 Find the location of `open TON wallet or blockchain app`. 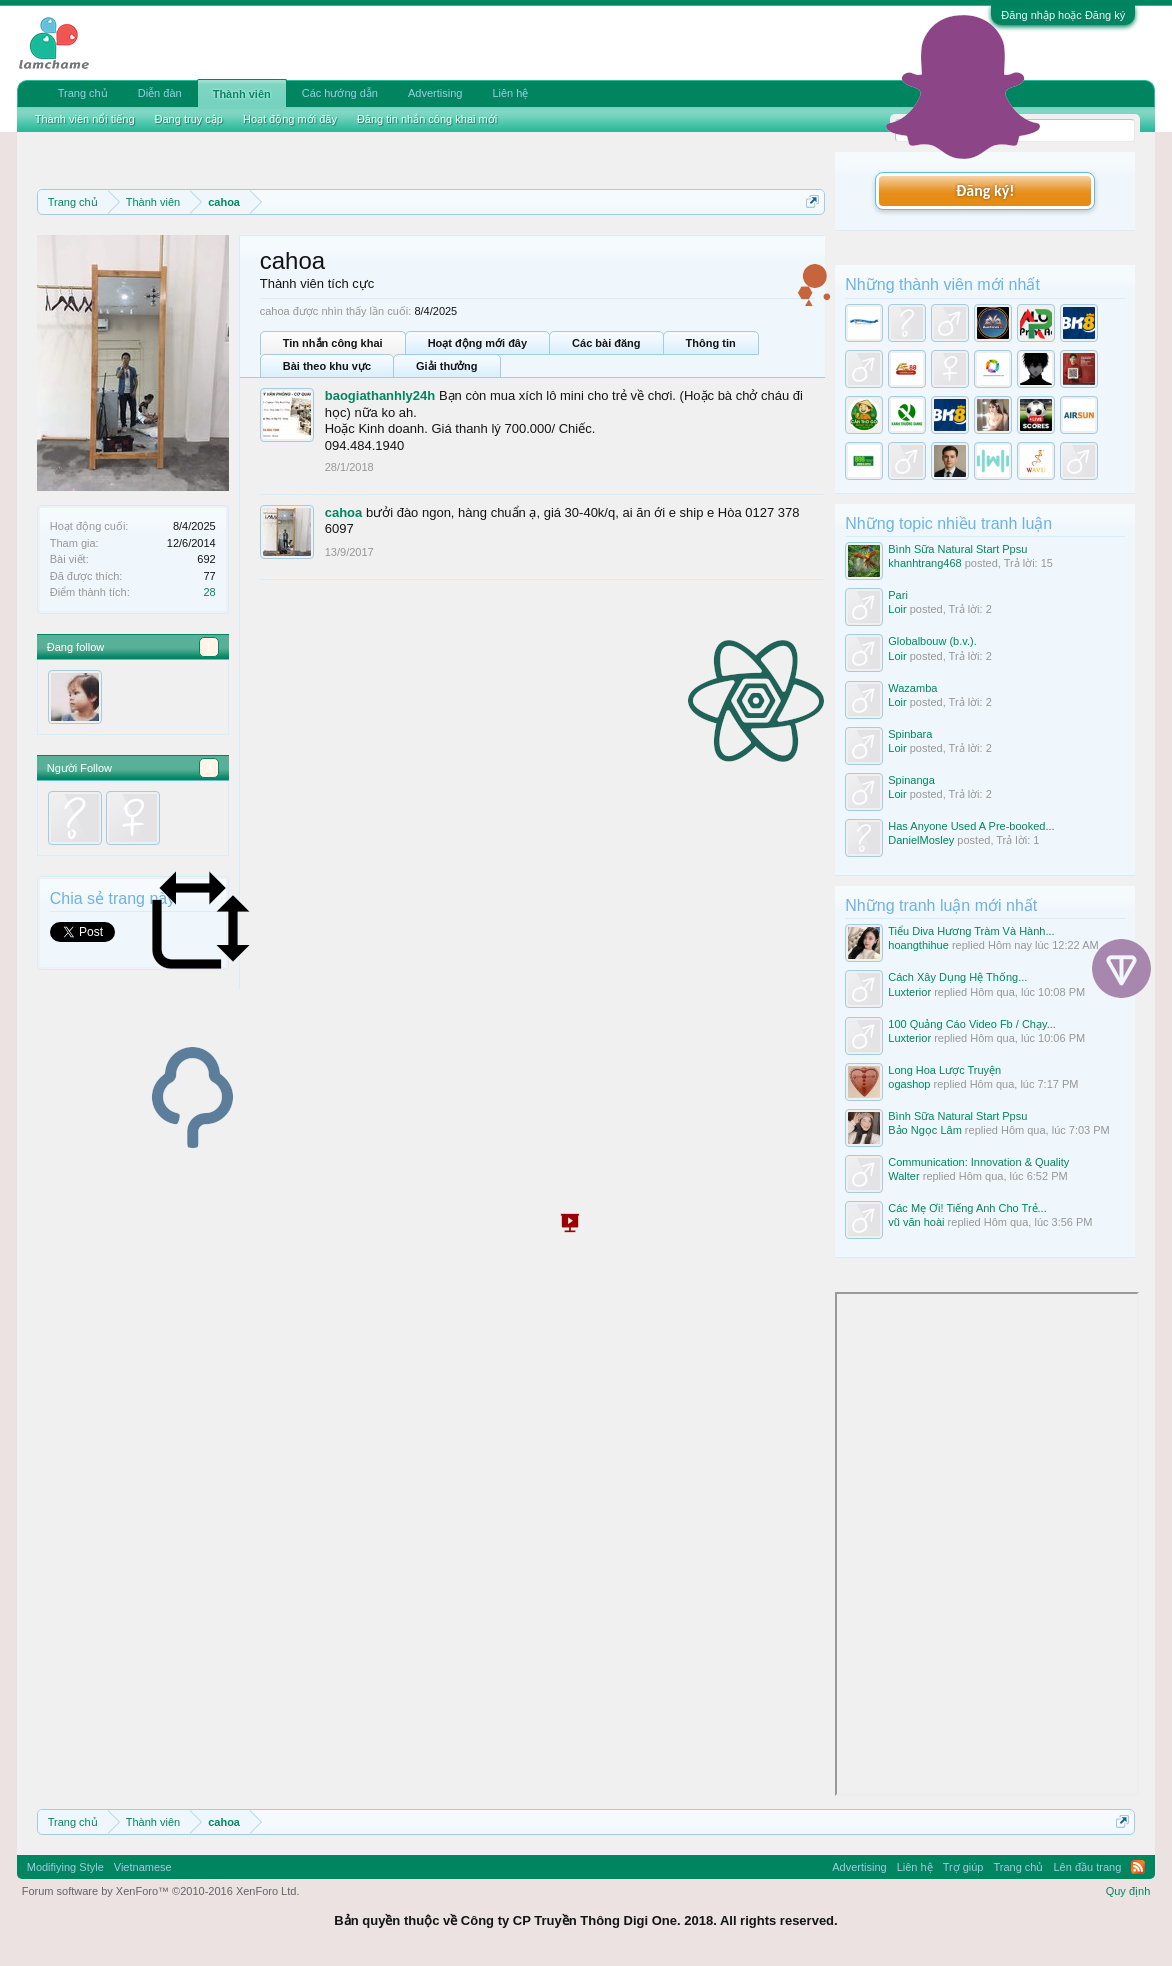

open TON wallet or blockchain app is located at coordinates (1121, 968).